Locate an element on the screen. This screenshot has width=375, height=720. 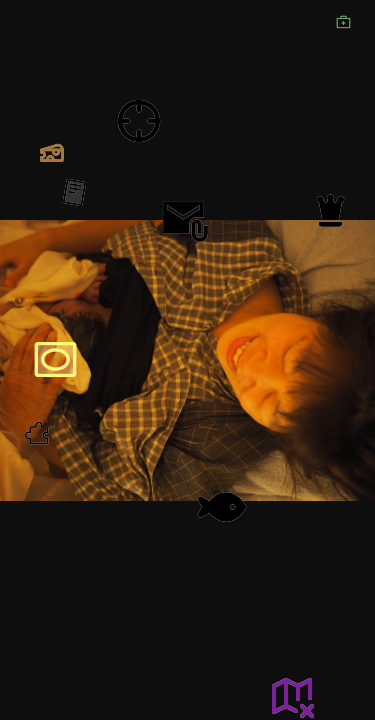
remove a saved map or location is located at coordinates (292, 696).